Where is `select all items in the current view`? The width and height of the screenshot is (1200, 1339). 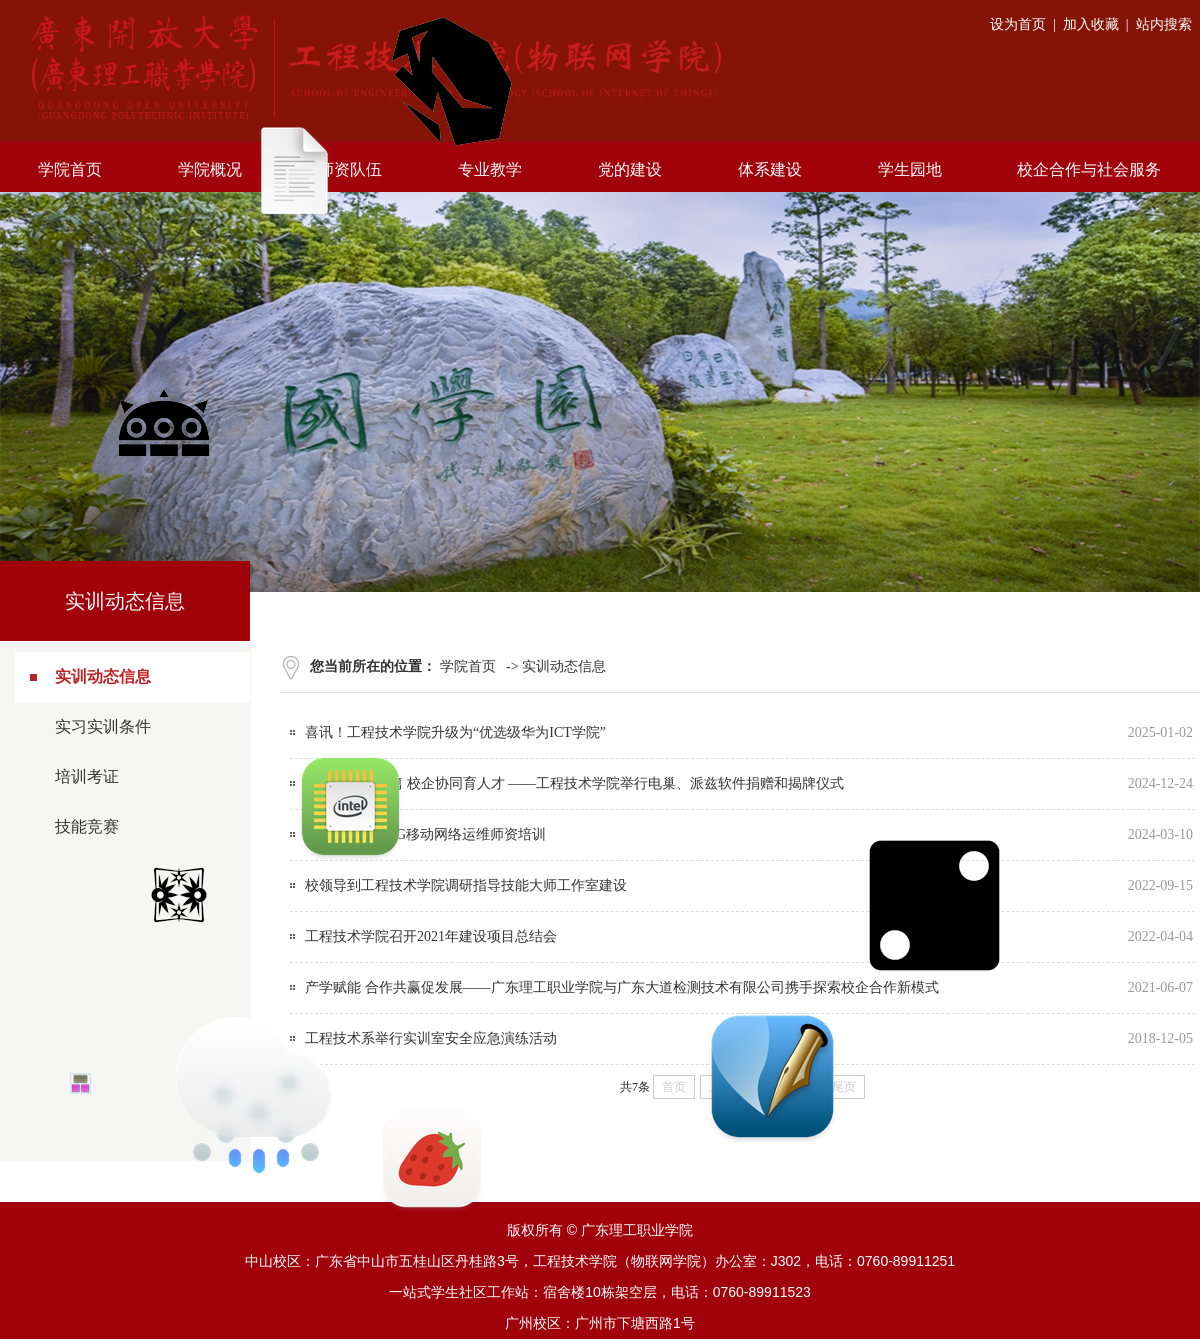 select all items in the current view is located at coordinates (80, 1083).